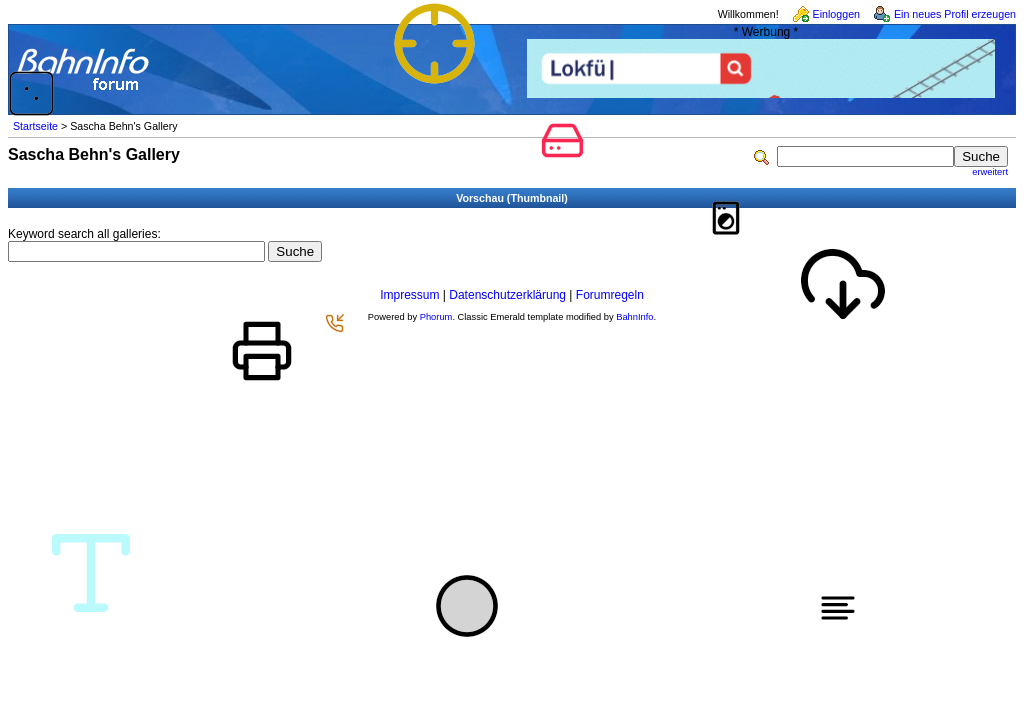 The height and width of the screenshot is (720, 1024). I want to click on align text to the left, so click(838, 608).